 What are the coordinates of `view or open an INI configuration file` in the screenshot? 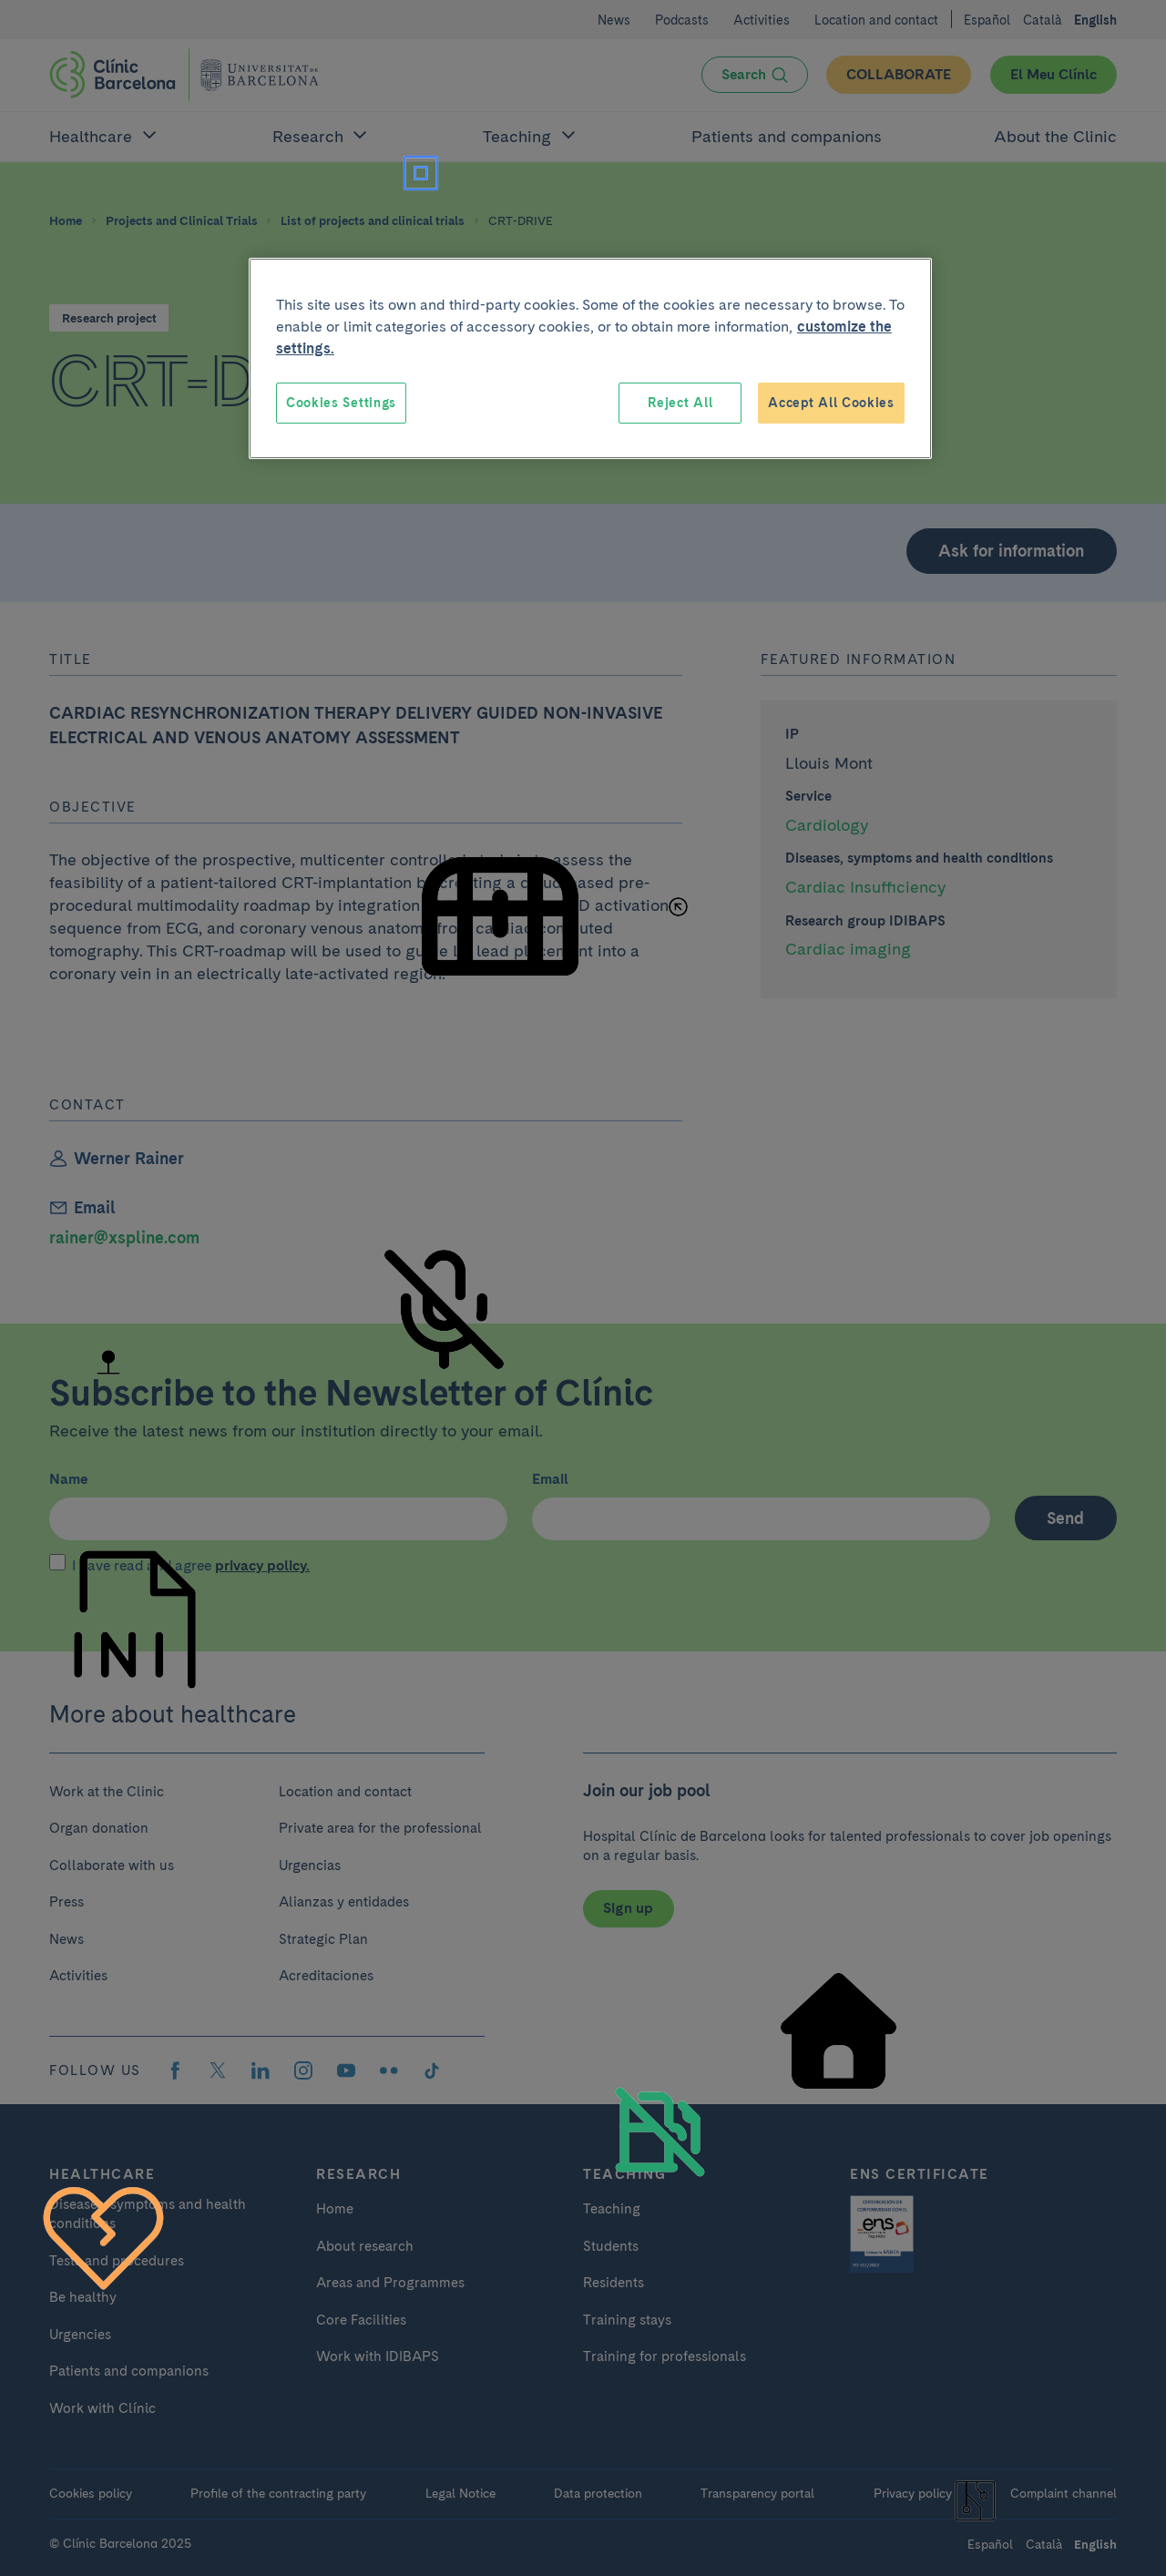 It's located at (138, 1620).